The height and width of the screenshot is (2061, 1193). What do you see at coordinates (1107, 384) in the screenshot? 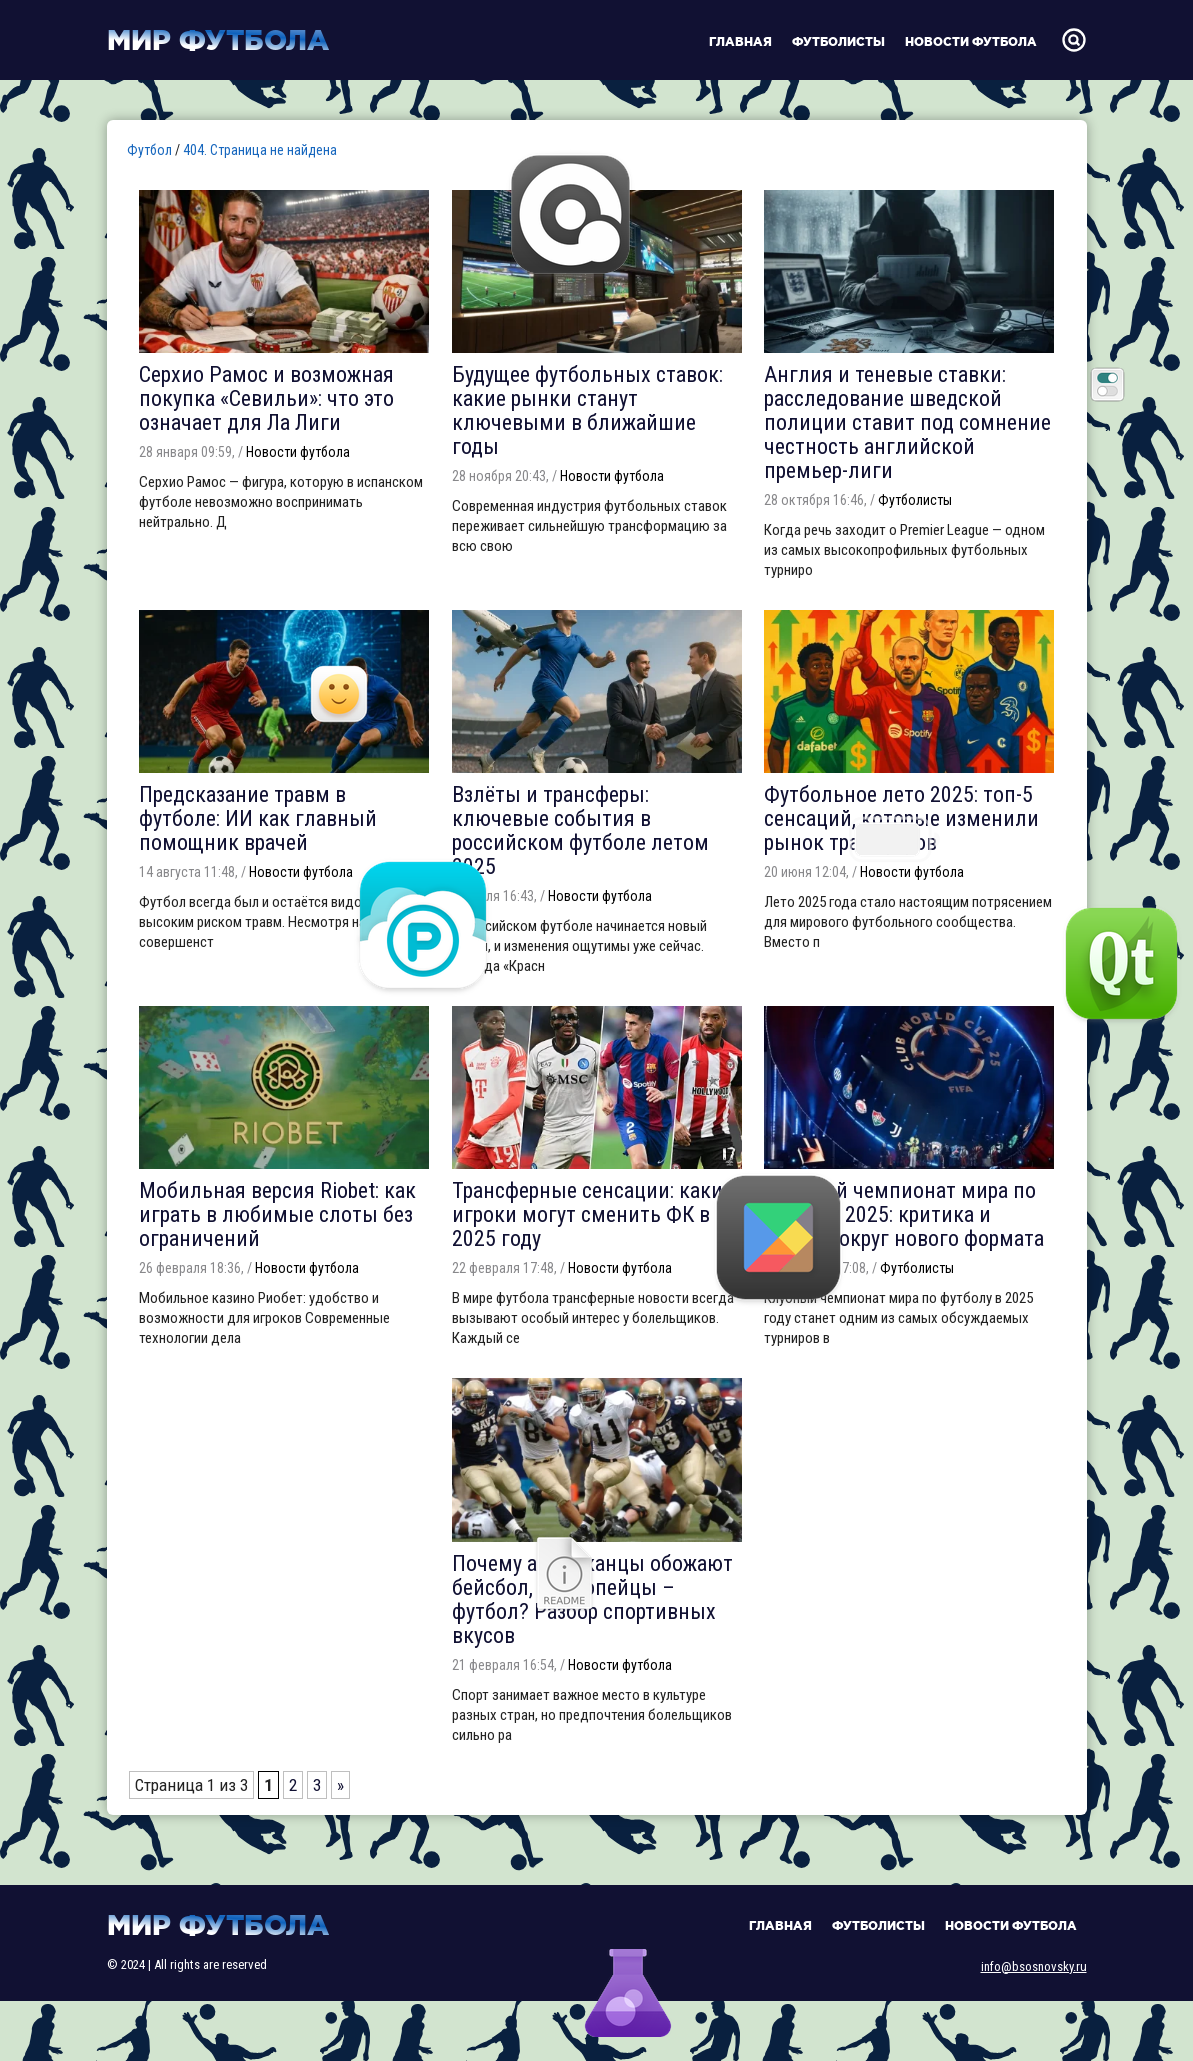
I see `open gnome tweaks settings` at bounding box center [1107, 384].